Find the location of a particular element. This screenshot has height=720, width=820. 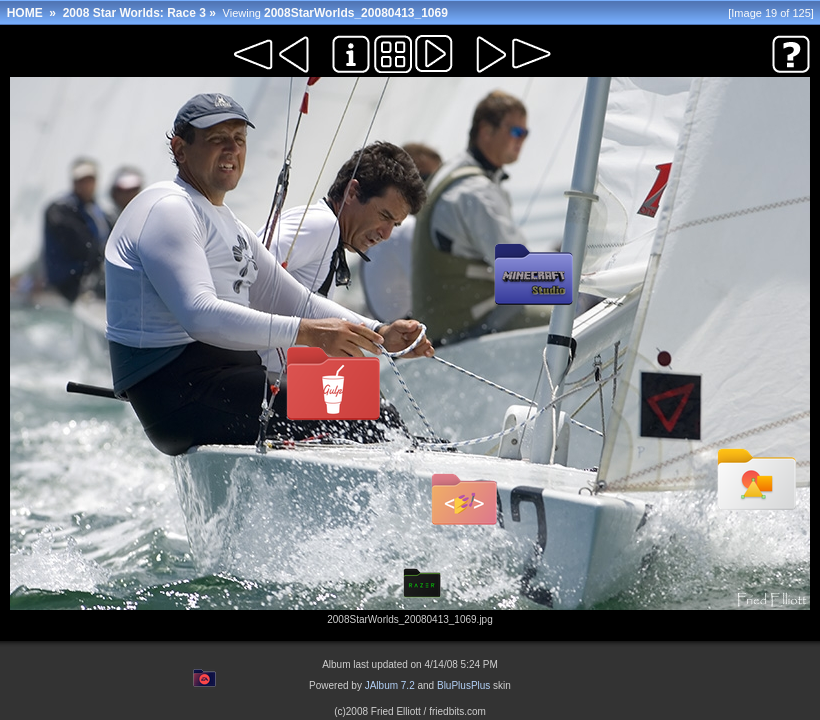

folder containing styled-components files is located at coordinates (464, 501).